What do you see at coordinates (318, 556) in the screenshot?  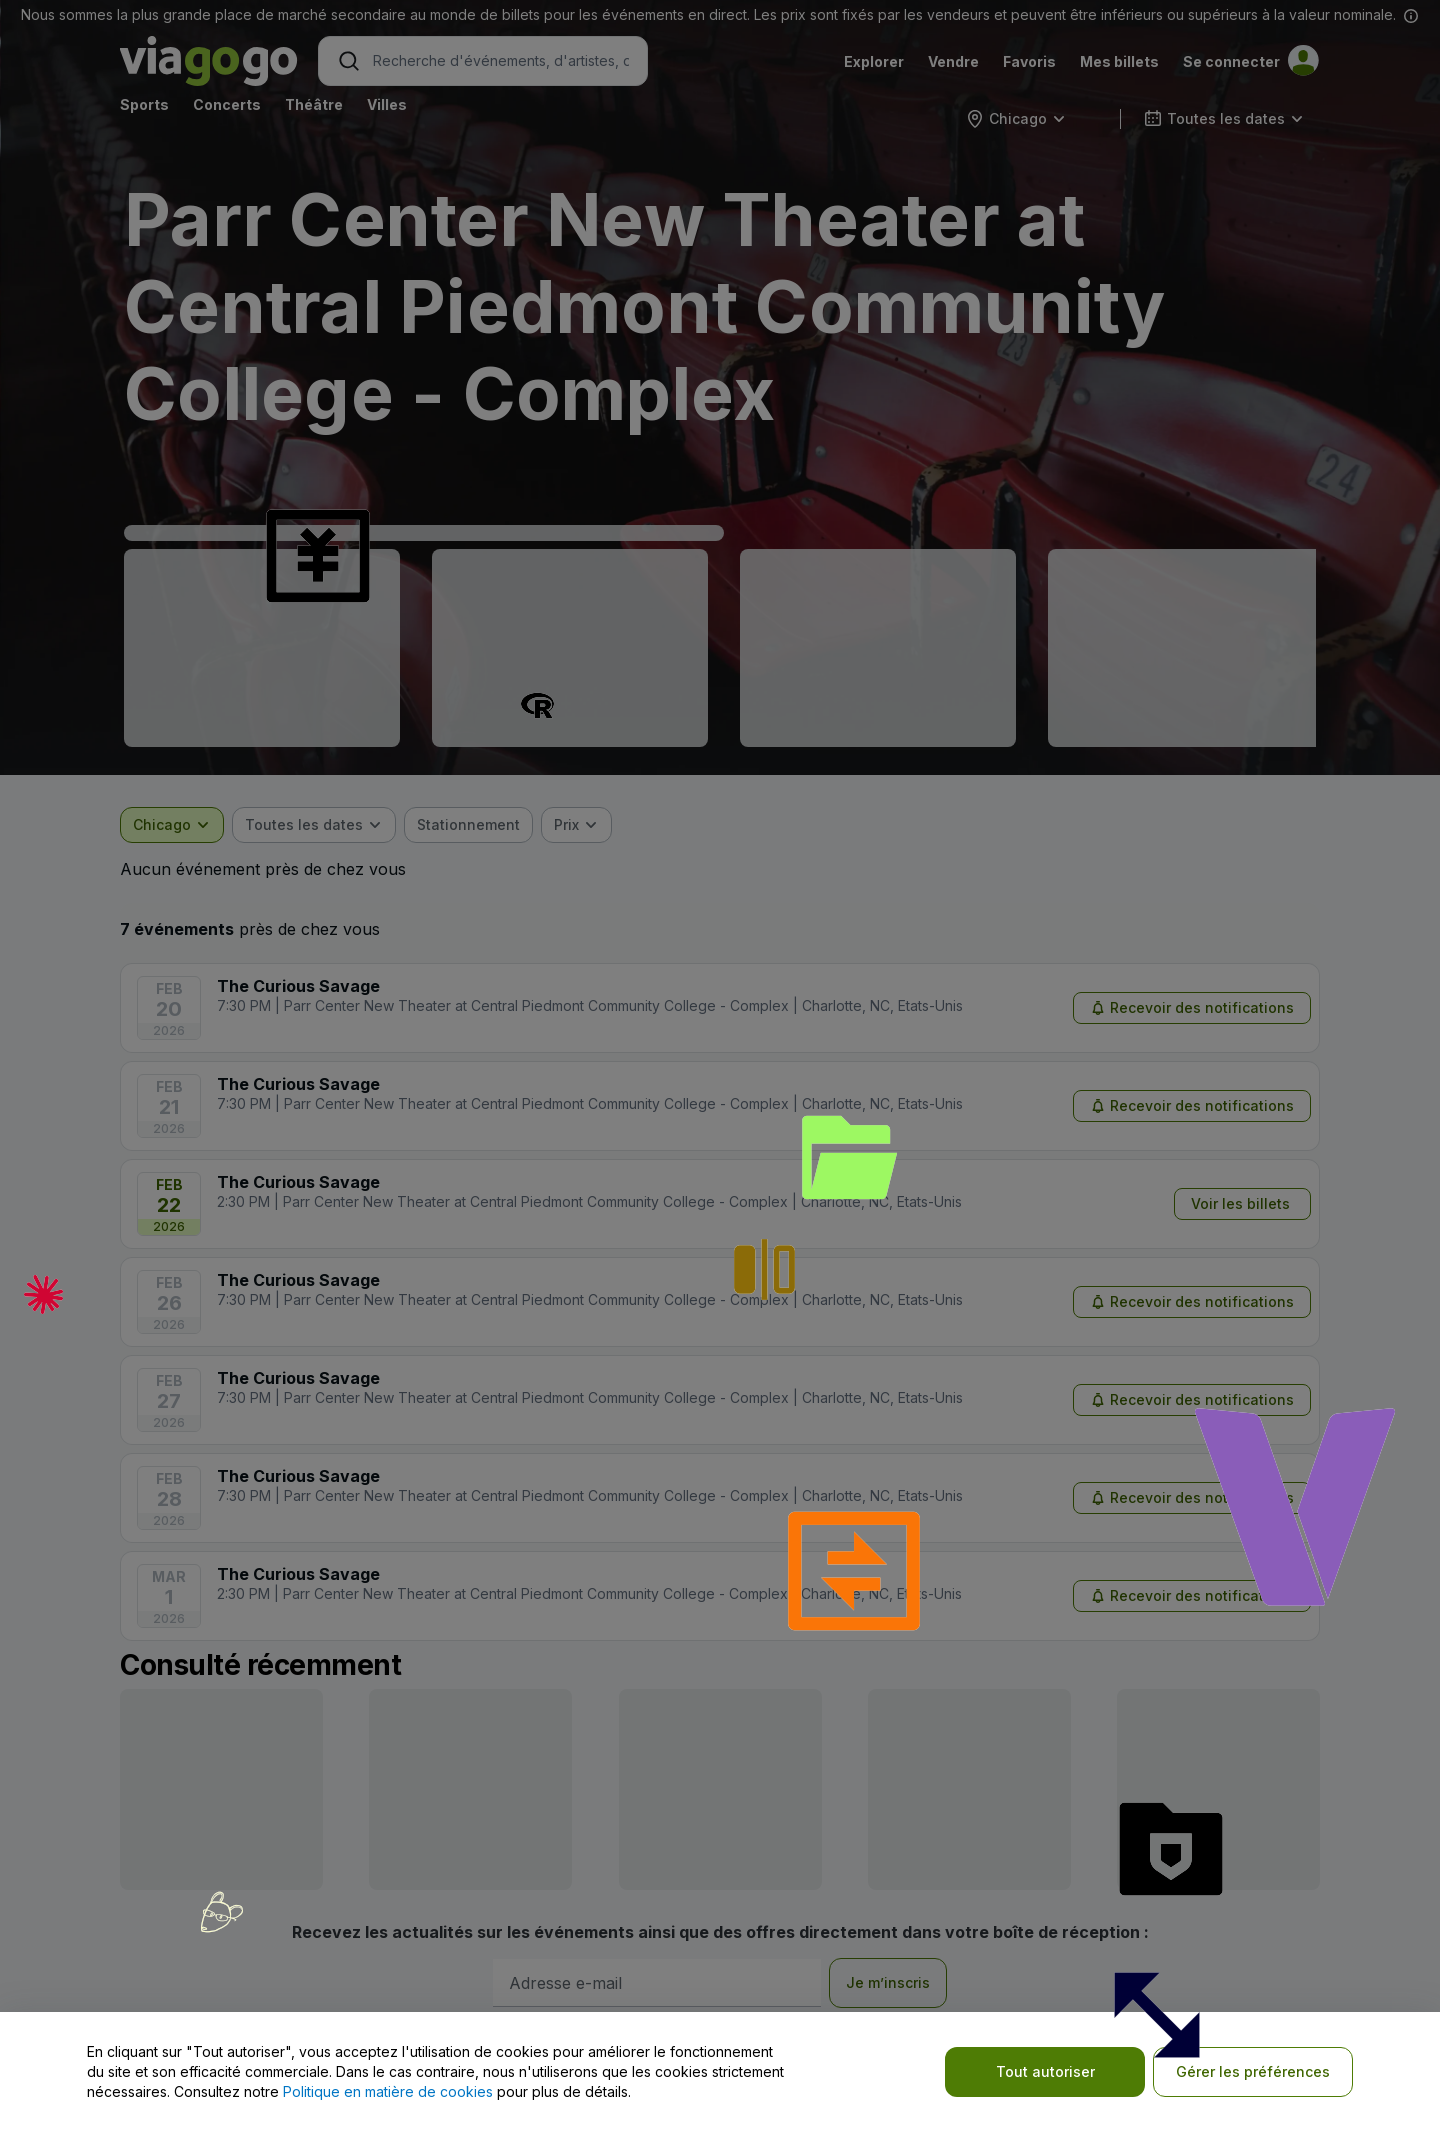 I see `access Chinese yuan payment options` at bounding box center [318, 556].